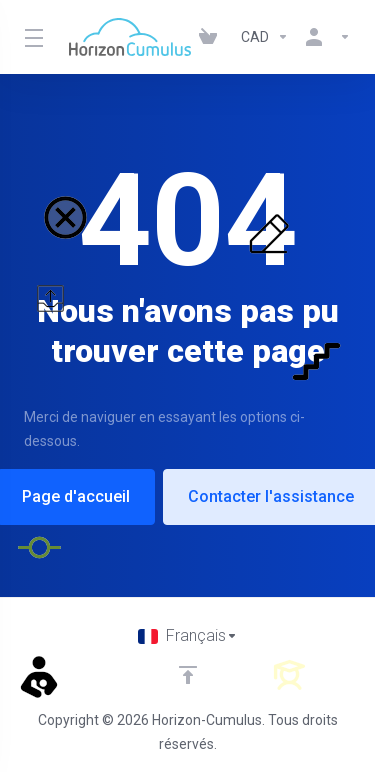 This screenshot has width=375, height=772. Describe the element at coordinates (50, 298) in the screenshot. I see `upload file from inbox or tray` at that location.